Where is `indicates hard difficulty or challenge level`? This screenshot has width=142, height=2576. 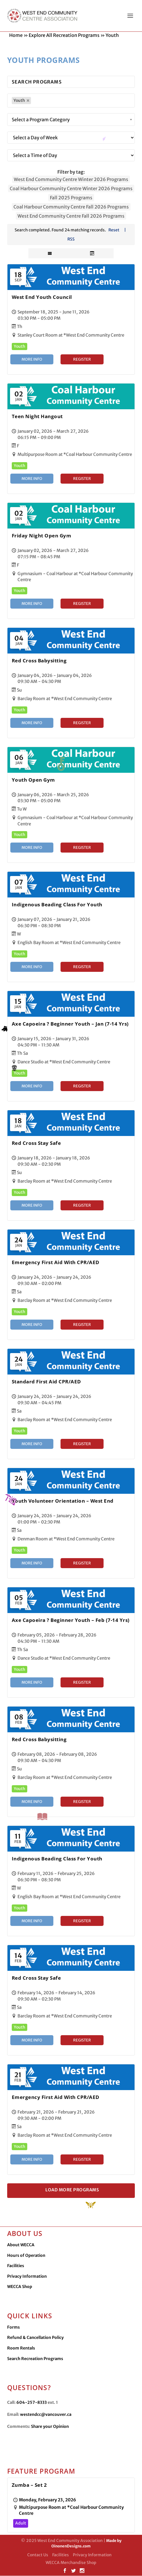 indicates hard difficulty or challenge level is located at coordinates (11, 1500).